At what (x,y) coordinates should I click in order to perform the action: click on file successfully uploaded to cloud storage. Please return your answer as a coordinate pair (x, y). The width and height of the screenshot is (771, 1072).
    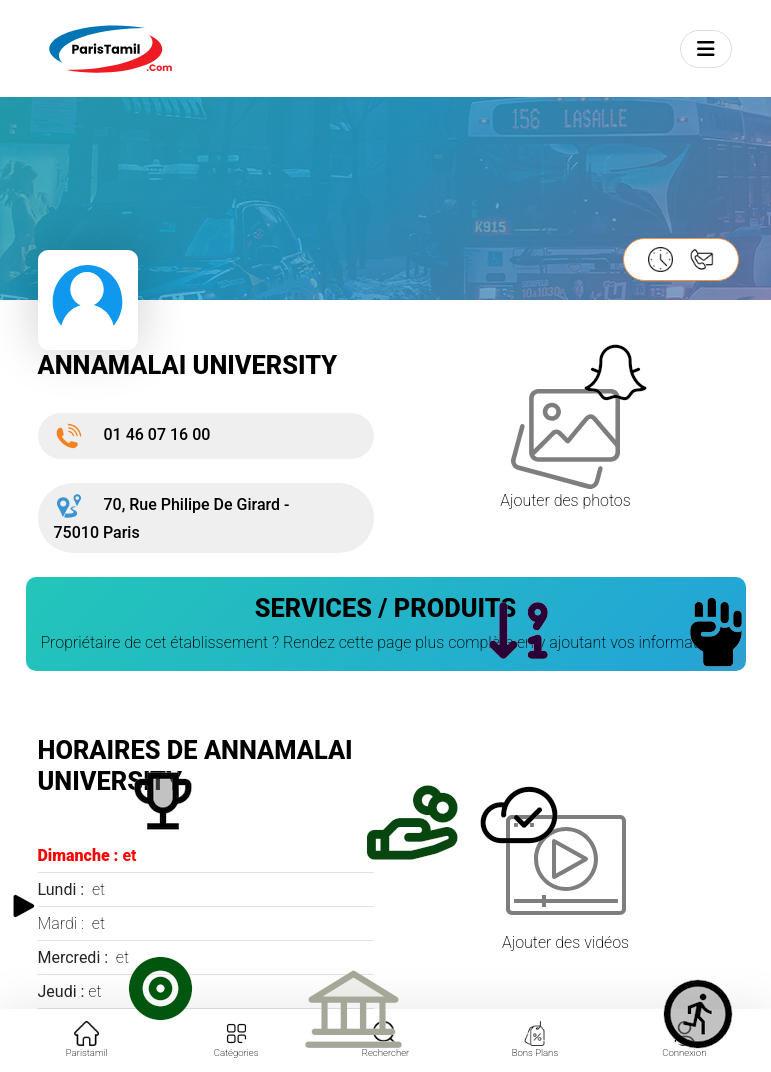
    Looking at the image, I should click on (519, 815).